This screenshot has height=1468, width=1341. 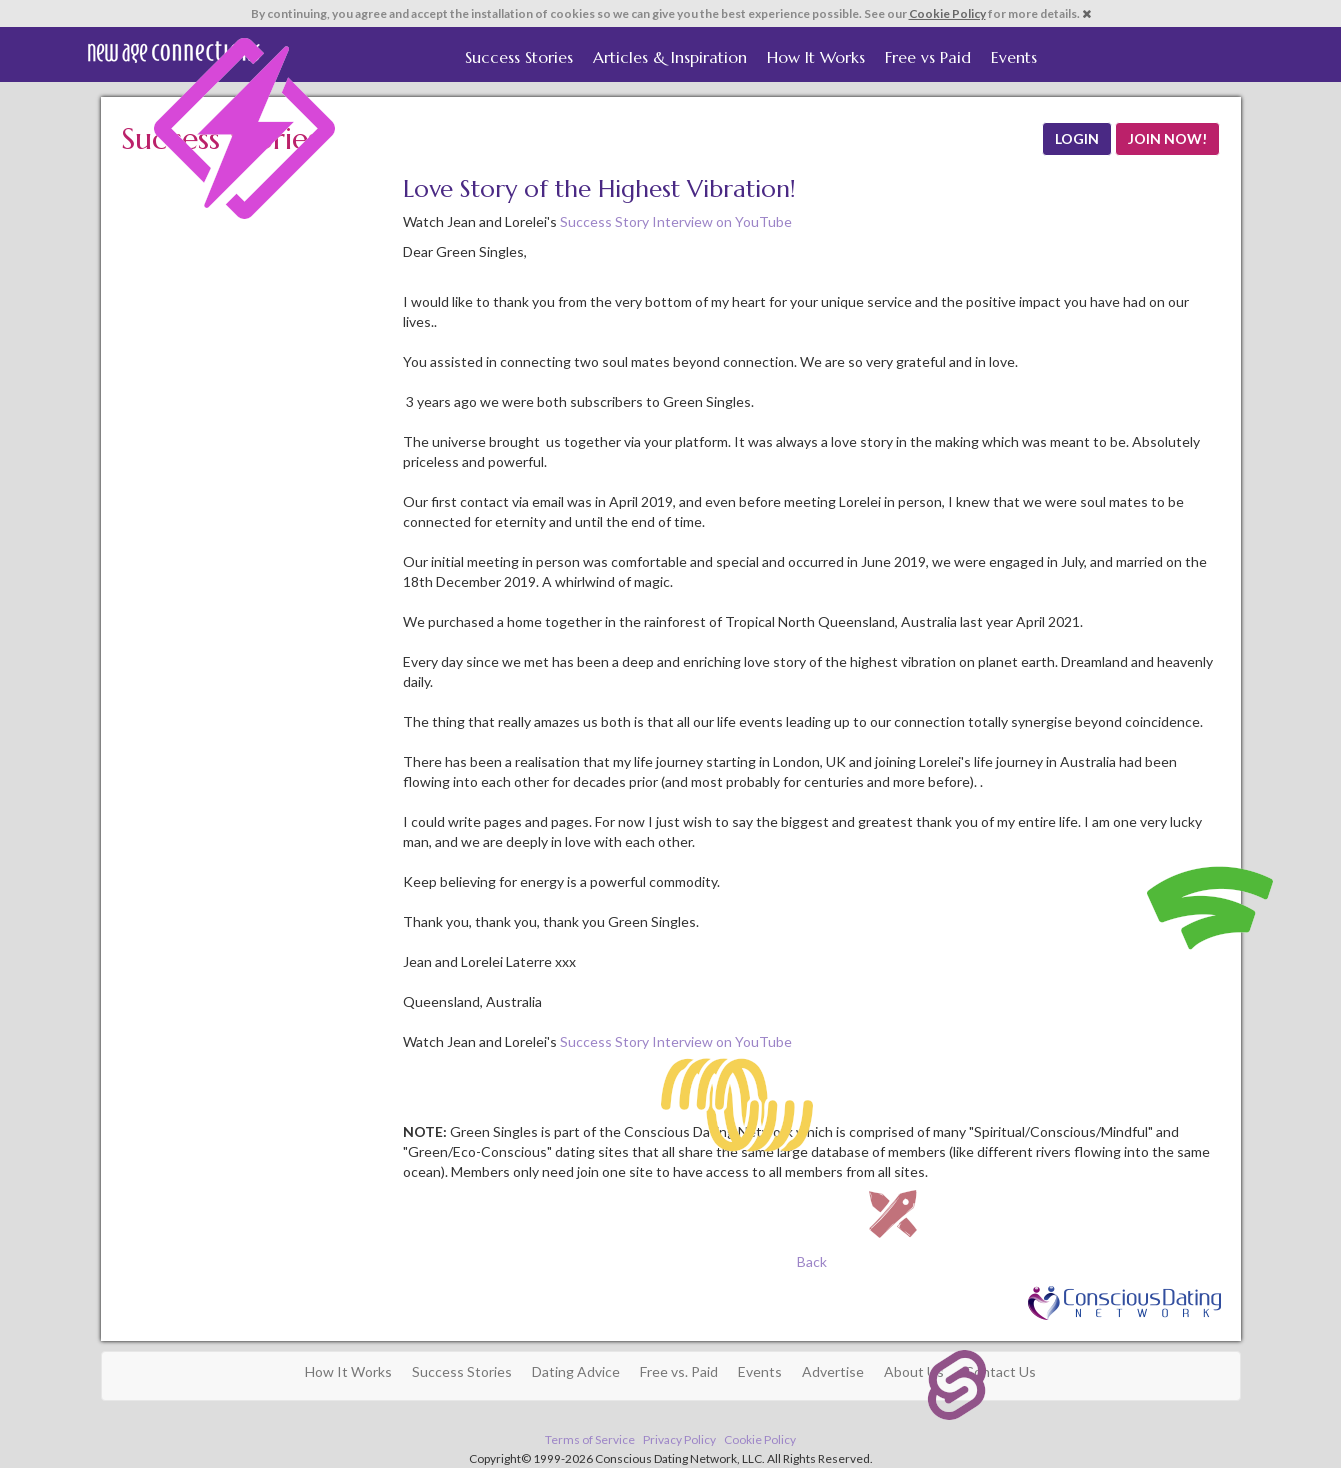 I want to click on open excalidraw whiteboard app, so click(x=893, y=1214).